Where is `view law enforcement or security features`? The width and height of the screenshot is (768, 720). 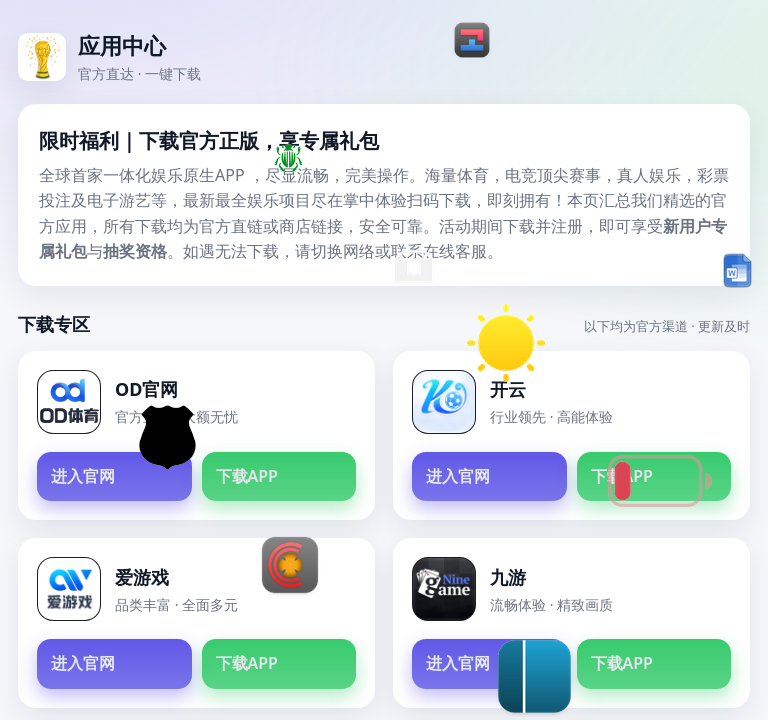
view law enforcement or security features is located at coordinates (167, 437).